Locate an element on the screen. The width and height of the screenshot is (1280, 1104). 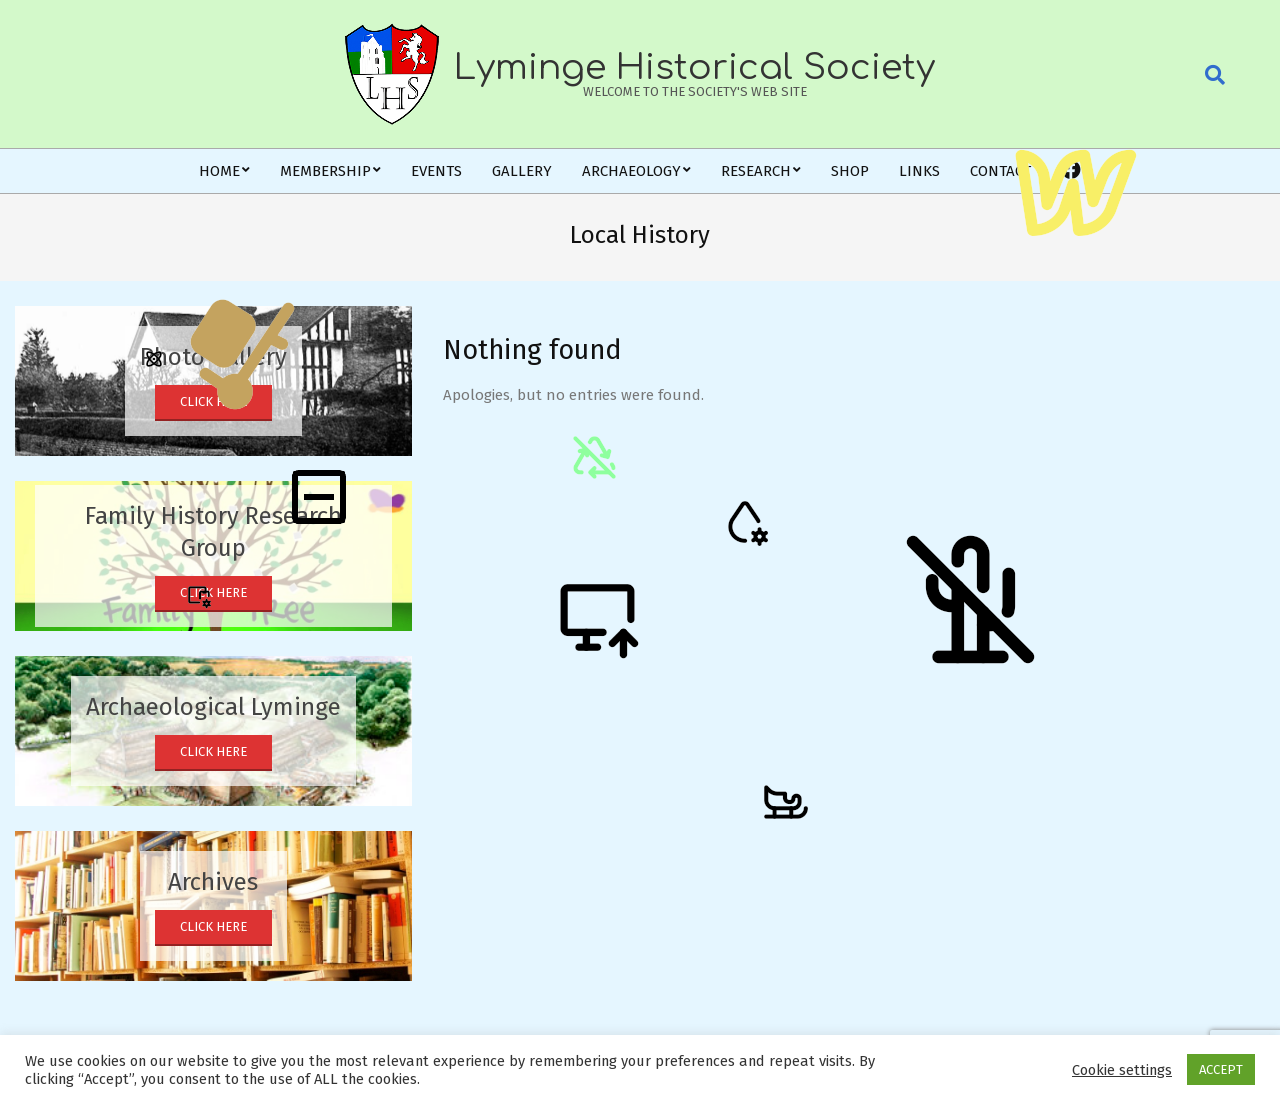
access science or chemistry features is located at coordinates (154, 359).